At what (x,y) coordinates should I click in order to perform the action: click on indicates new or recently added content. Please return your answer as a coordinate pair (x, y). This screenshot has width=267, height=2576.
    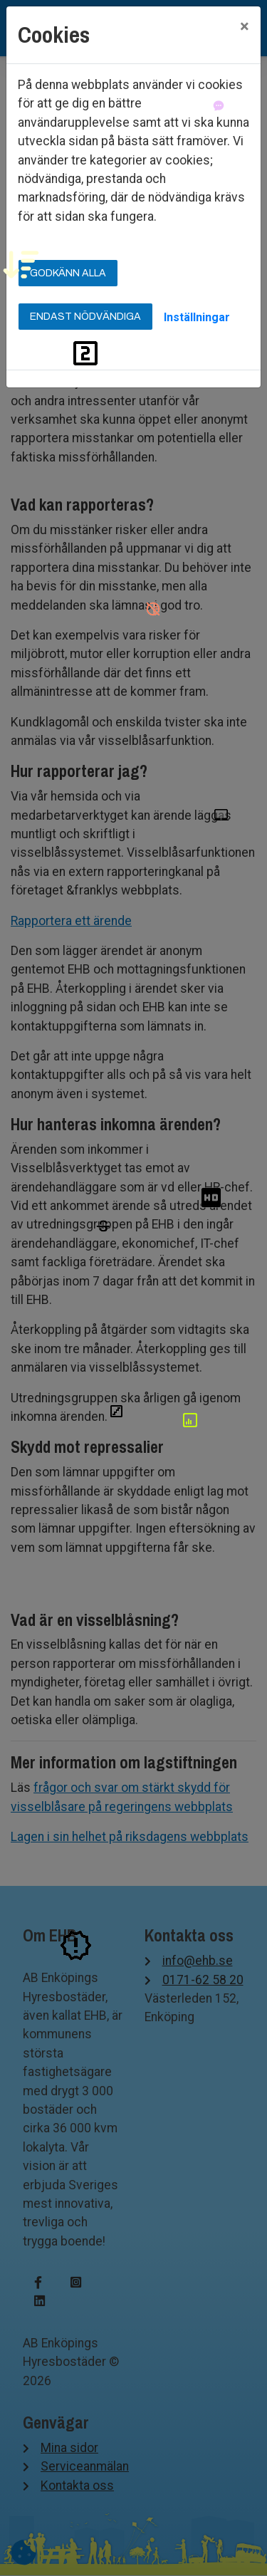
    Looking at the image, I should click on (75, 1945).